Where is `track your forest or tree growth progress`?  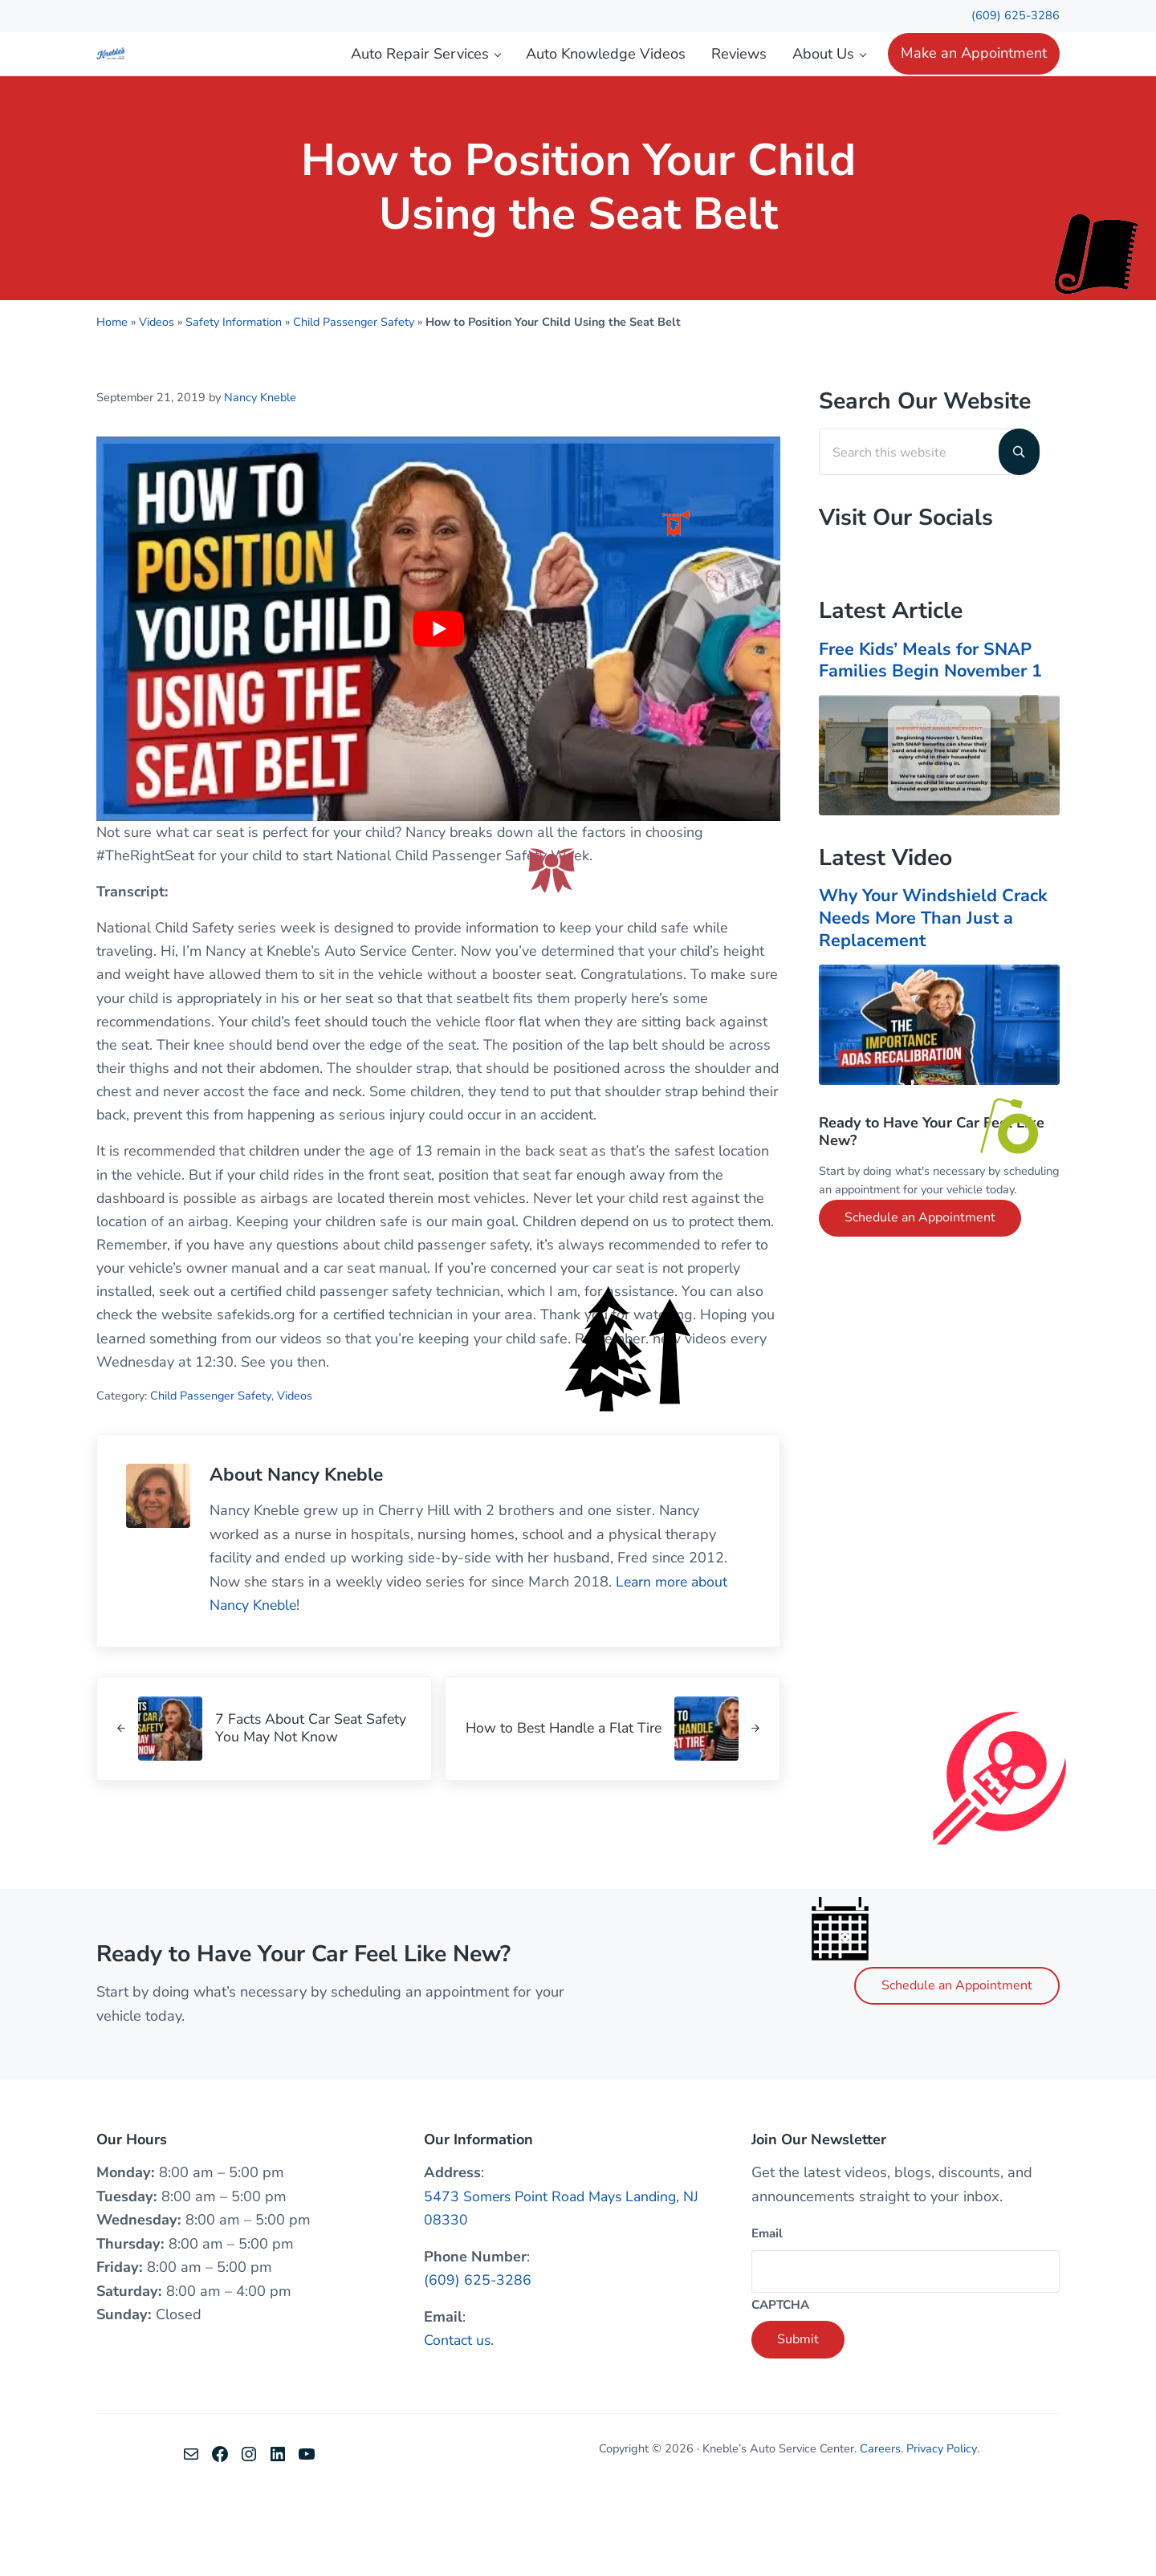
track your forest or tree growth progress is located at coordinates (627, 1348).